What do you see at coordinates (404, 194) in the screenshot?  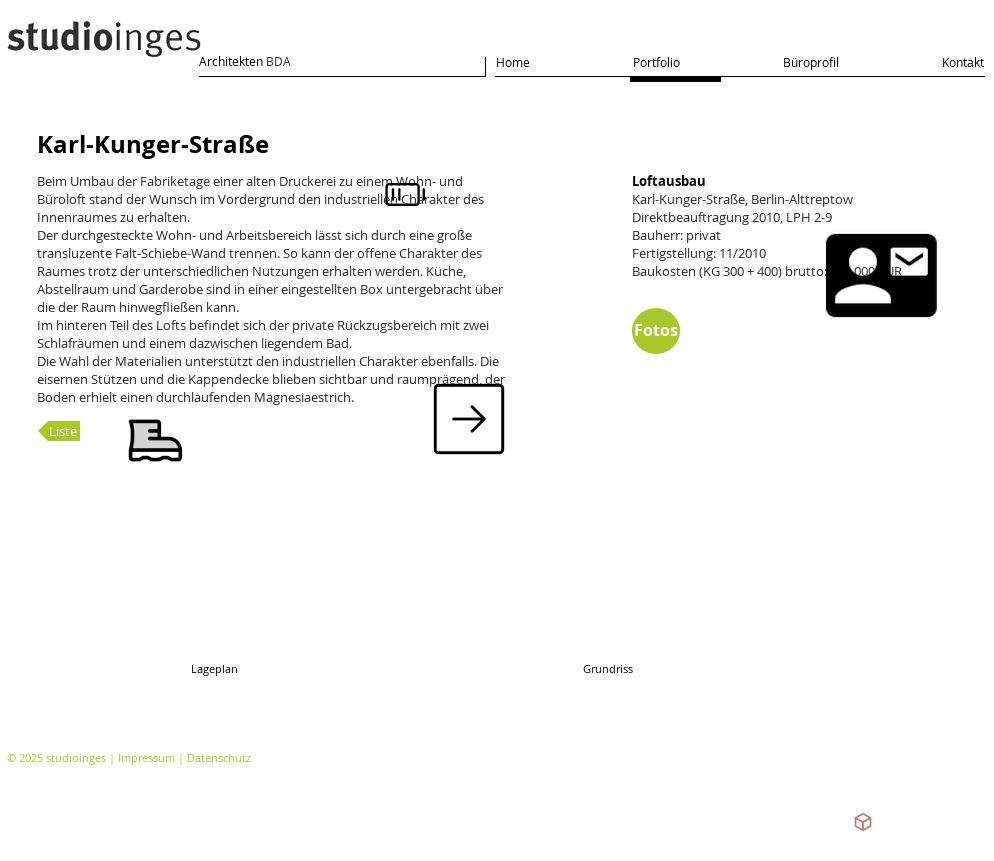 I see `indicates medium battery level` at bounding box center [404, 194].